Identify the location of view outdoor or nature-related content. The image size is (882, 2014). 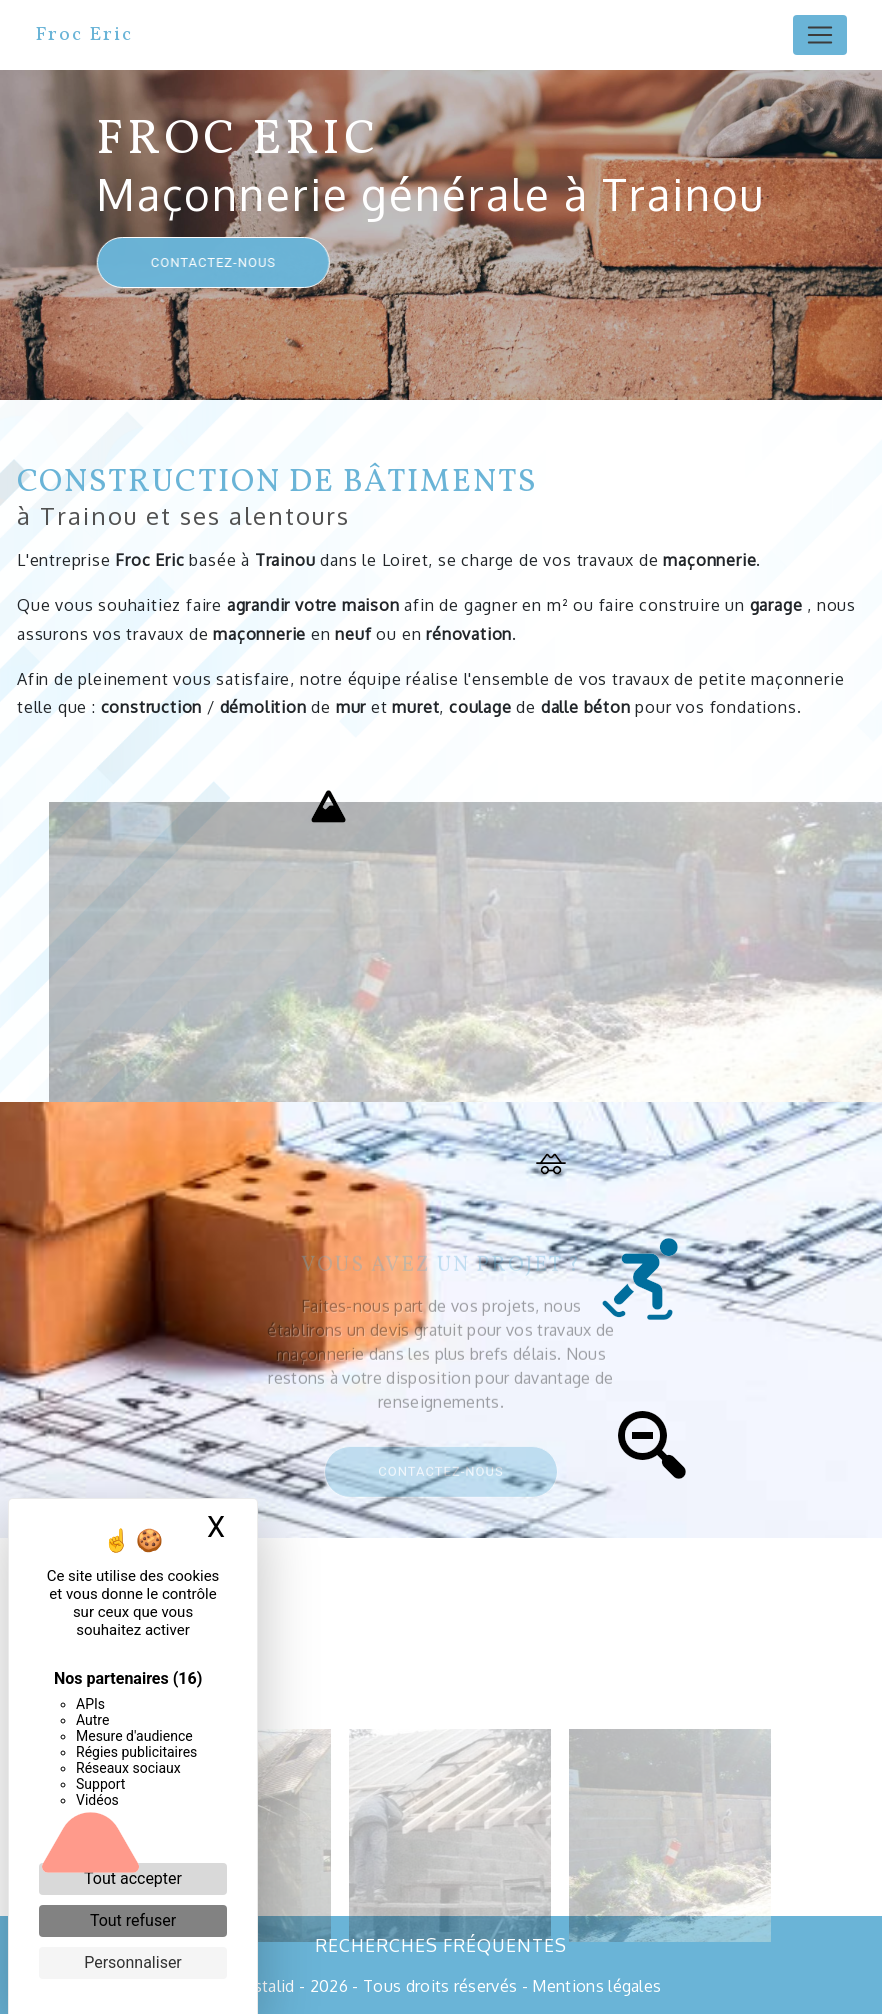
(328, 807).